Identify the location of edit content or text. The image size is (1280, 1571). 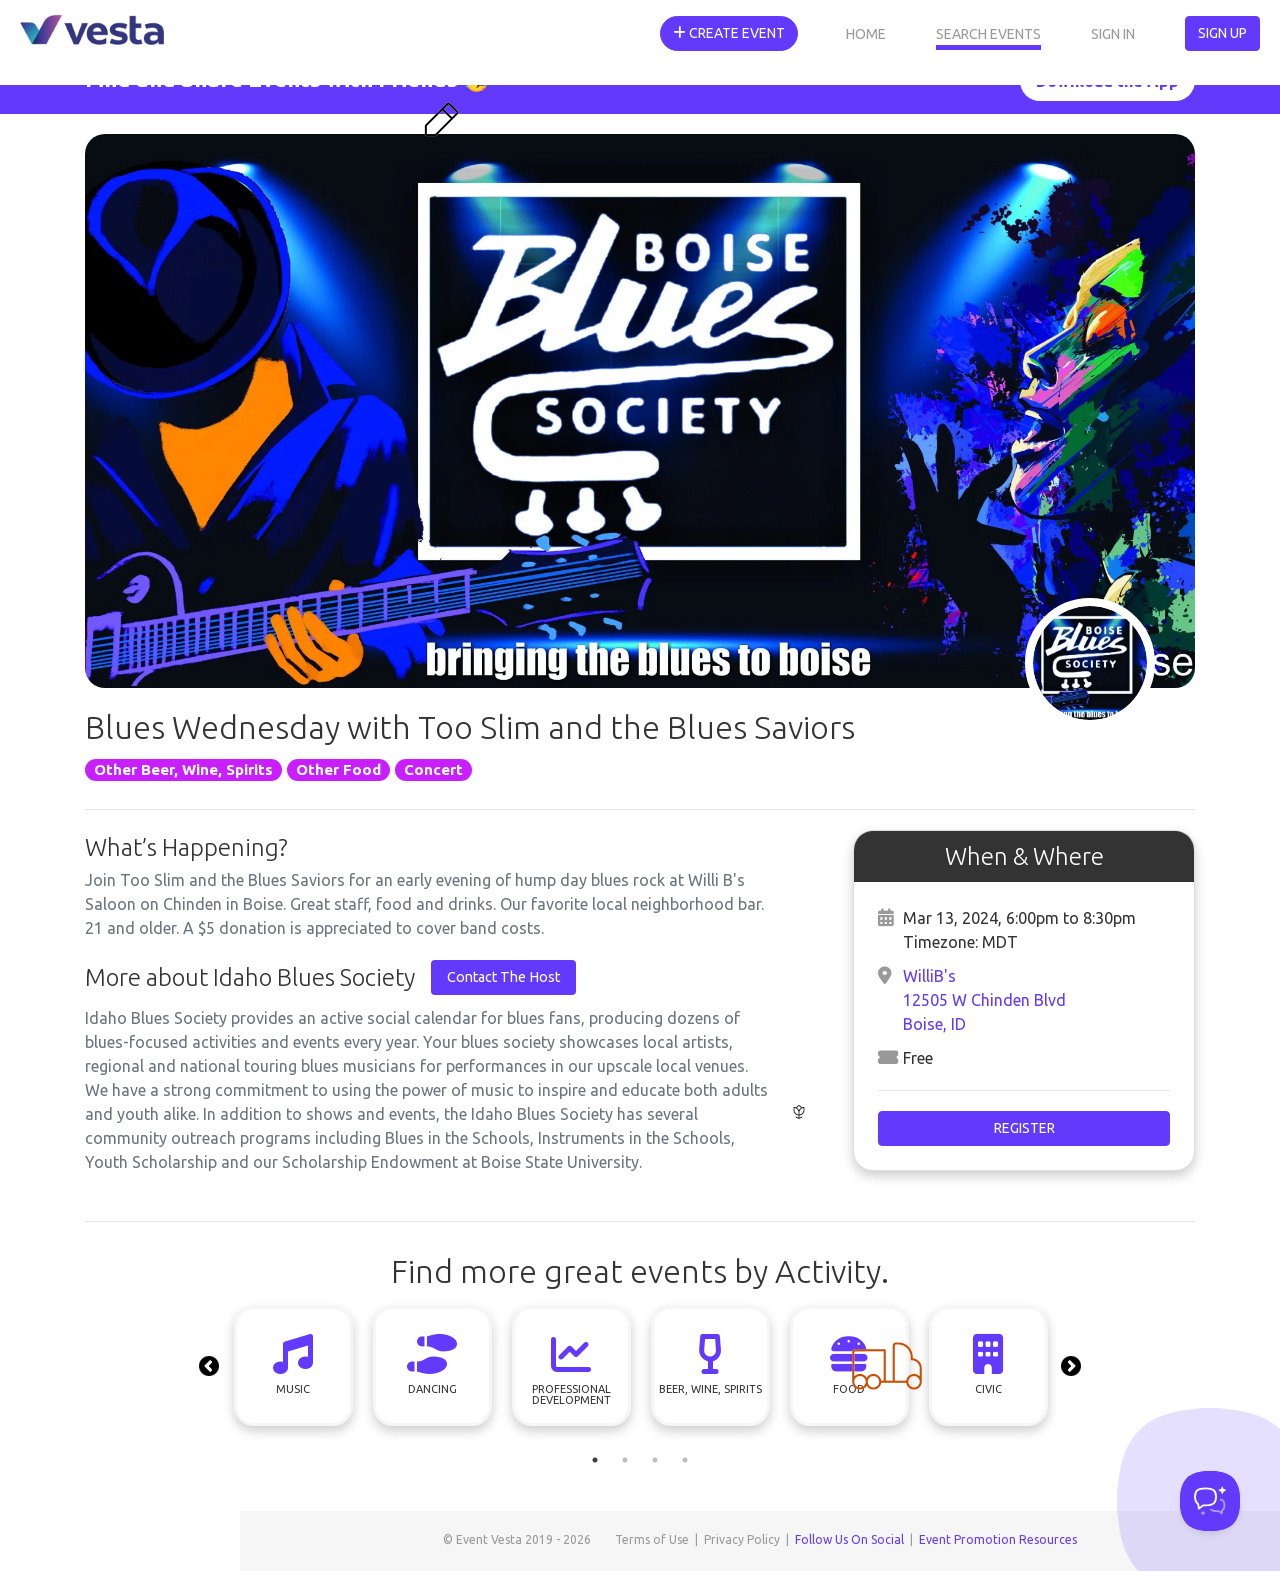
(441, 120).